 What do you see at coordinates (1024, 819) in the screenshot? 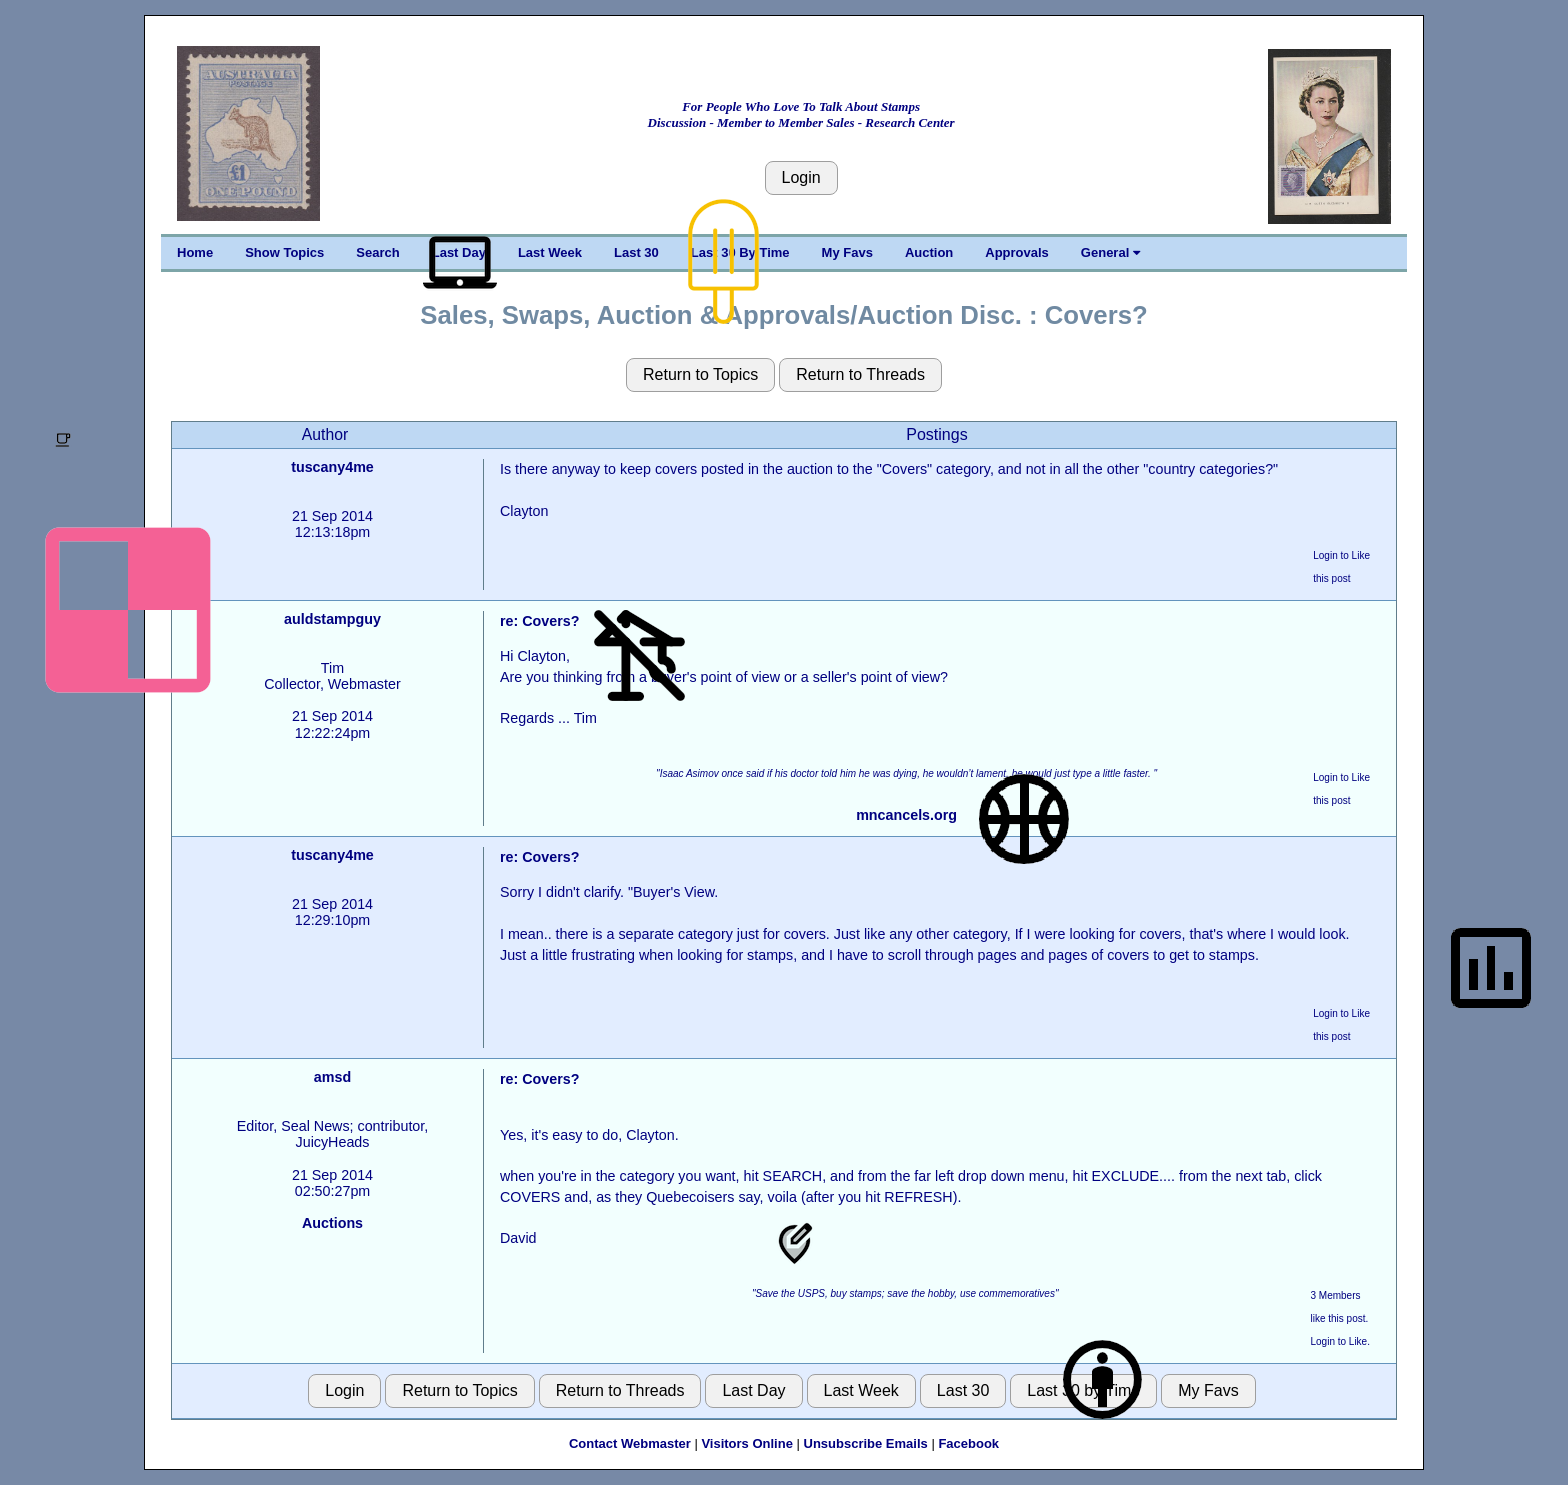
I see `access sports or basketball content` at bounding box center [1024, 819].